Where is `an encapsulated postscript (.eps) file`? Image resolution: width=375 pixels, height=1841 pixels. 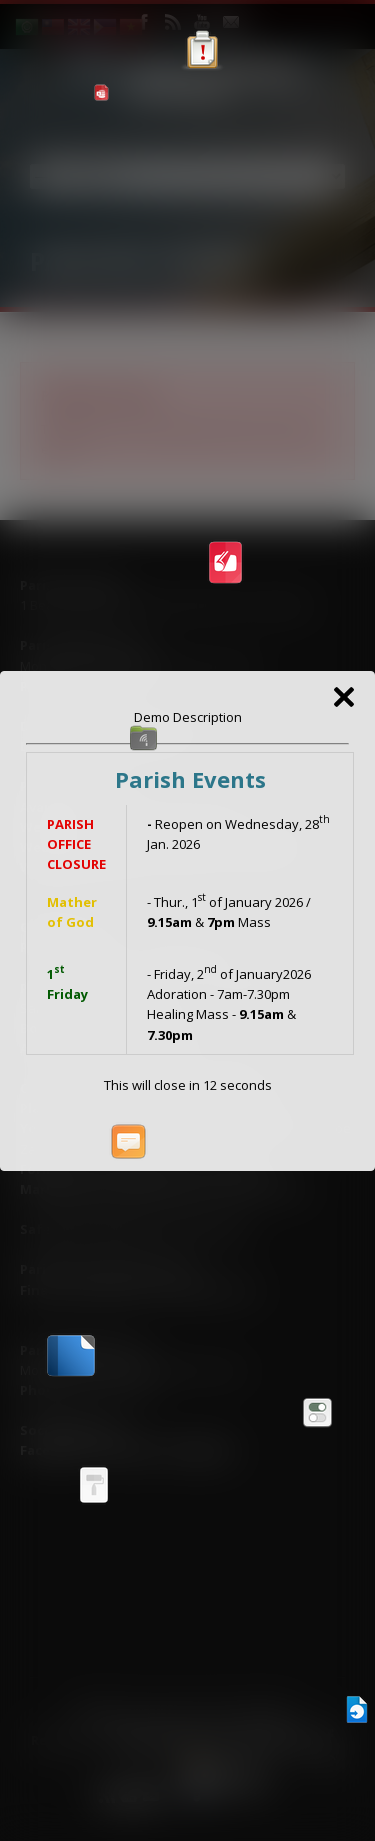
an encapsulated postscript (.eps) file is located at coordinates (225, 562).